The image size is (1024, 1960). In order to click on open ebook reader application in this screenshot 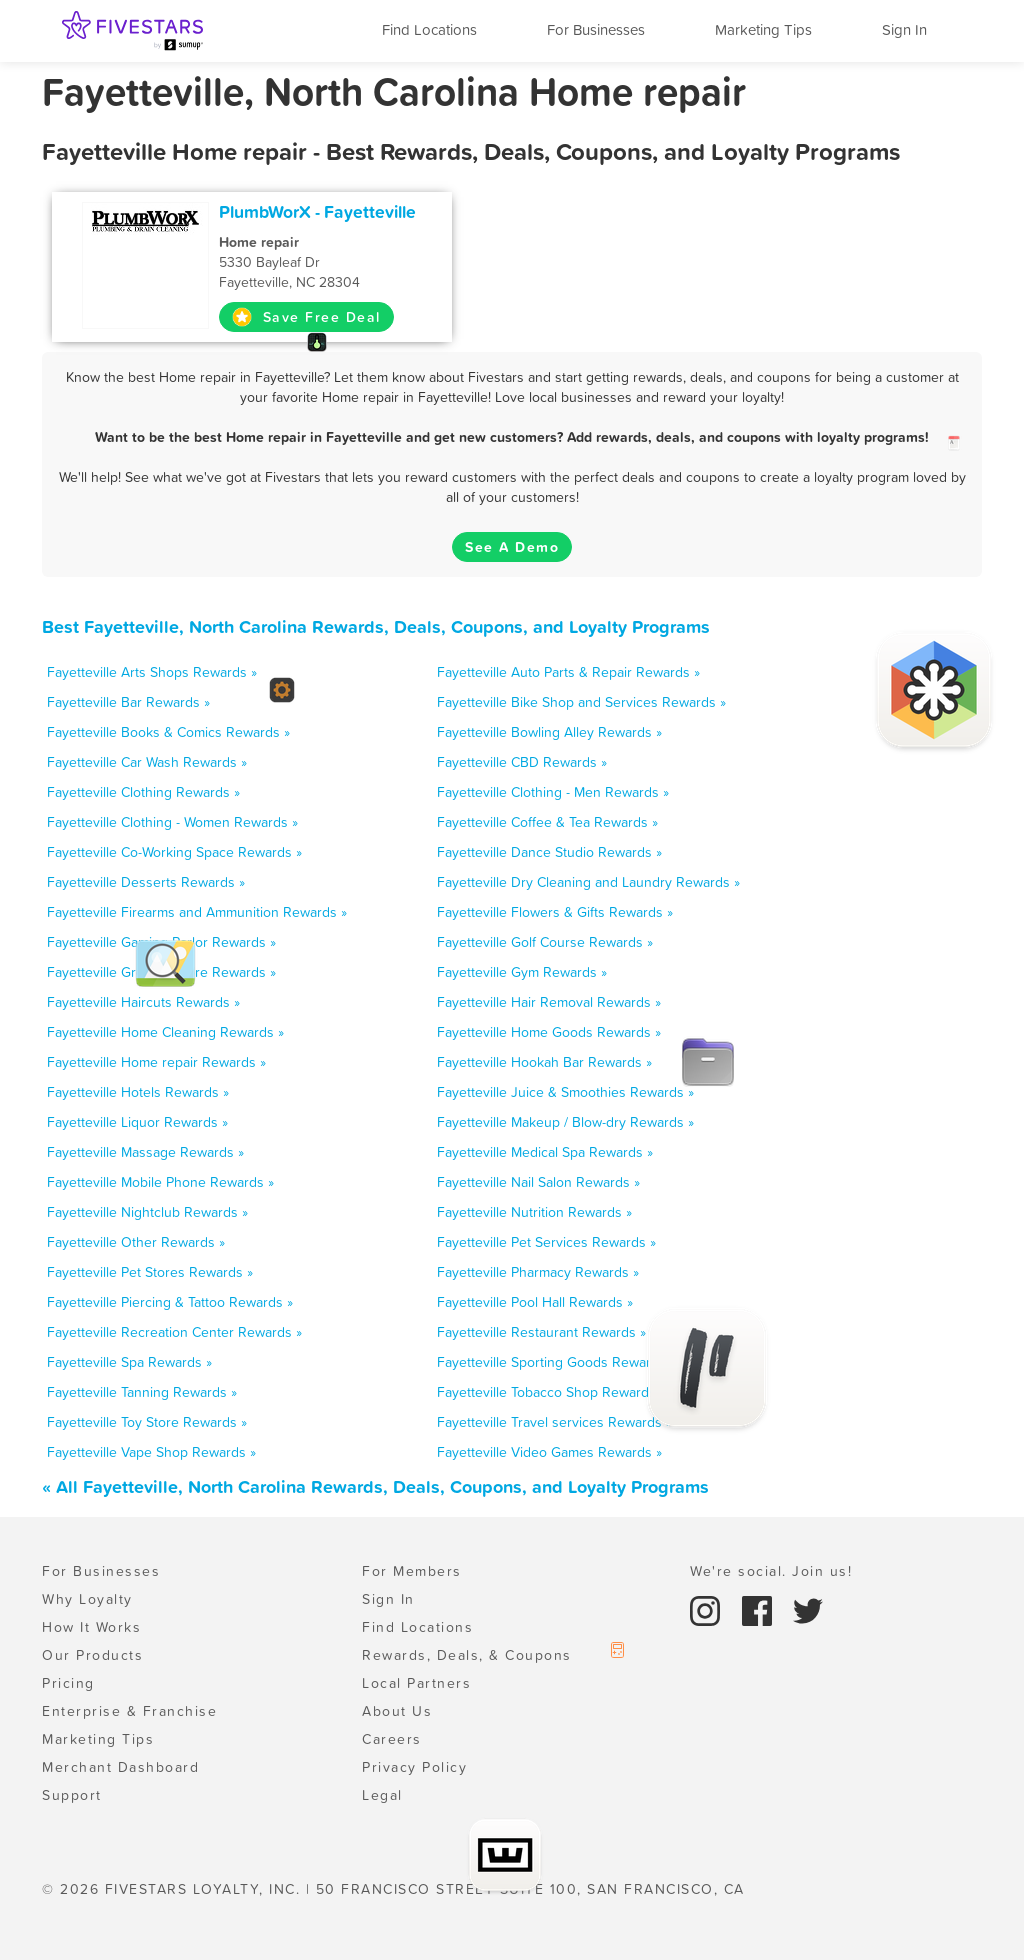, I will do `click(954, 443)`.